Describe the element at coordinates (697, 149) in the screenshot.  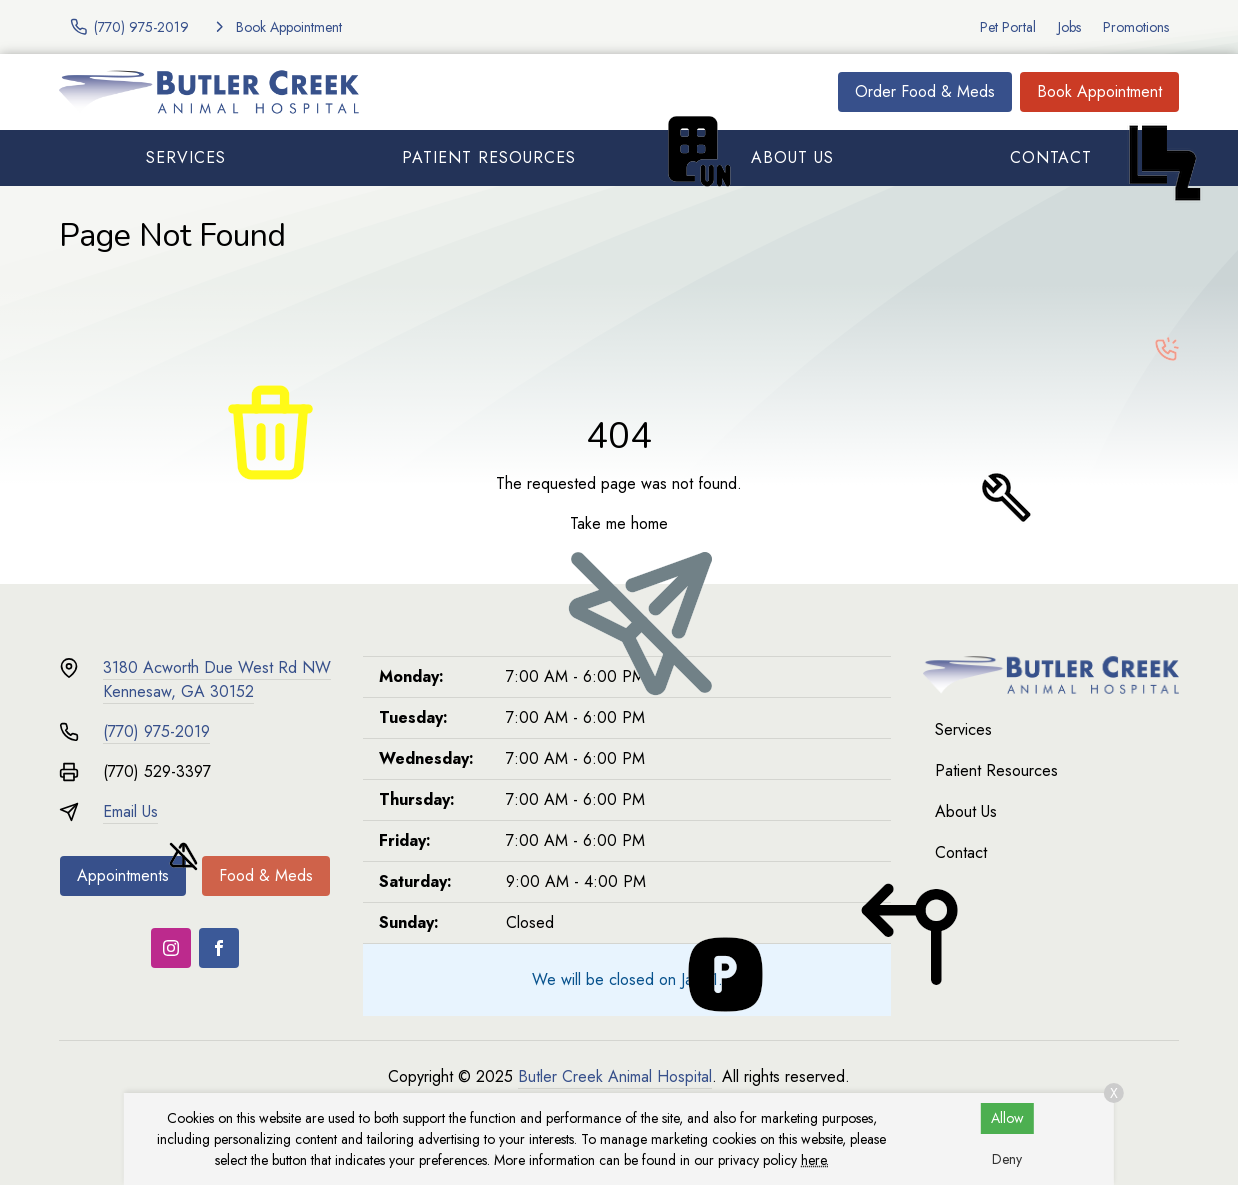
I see `access united nations building or headquarters` at that location.